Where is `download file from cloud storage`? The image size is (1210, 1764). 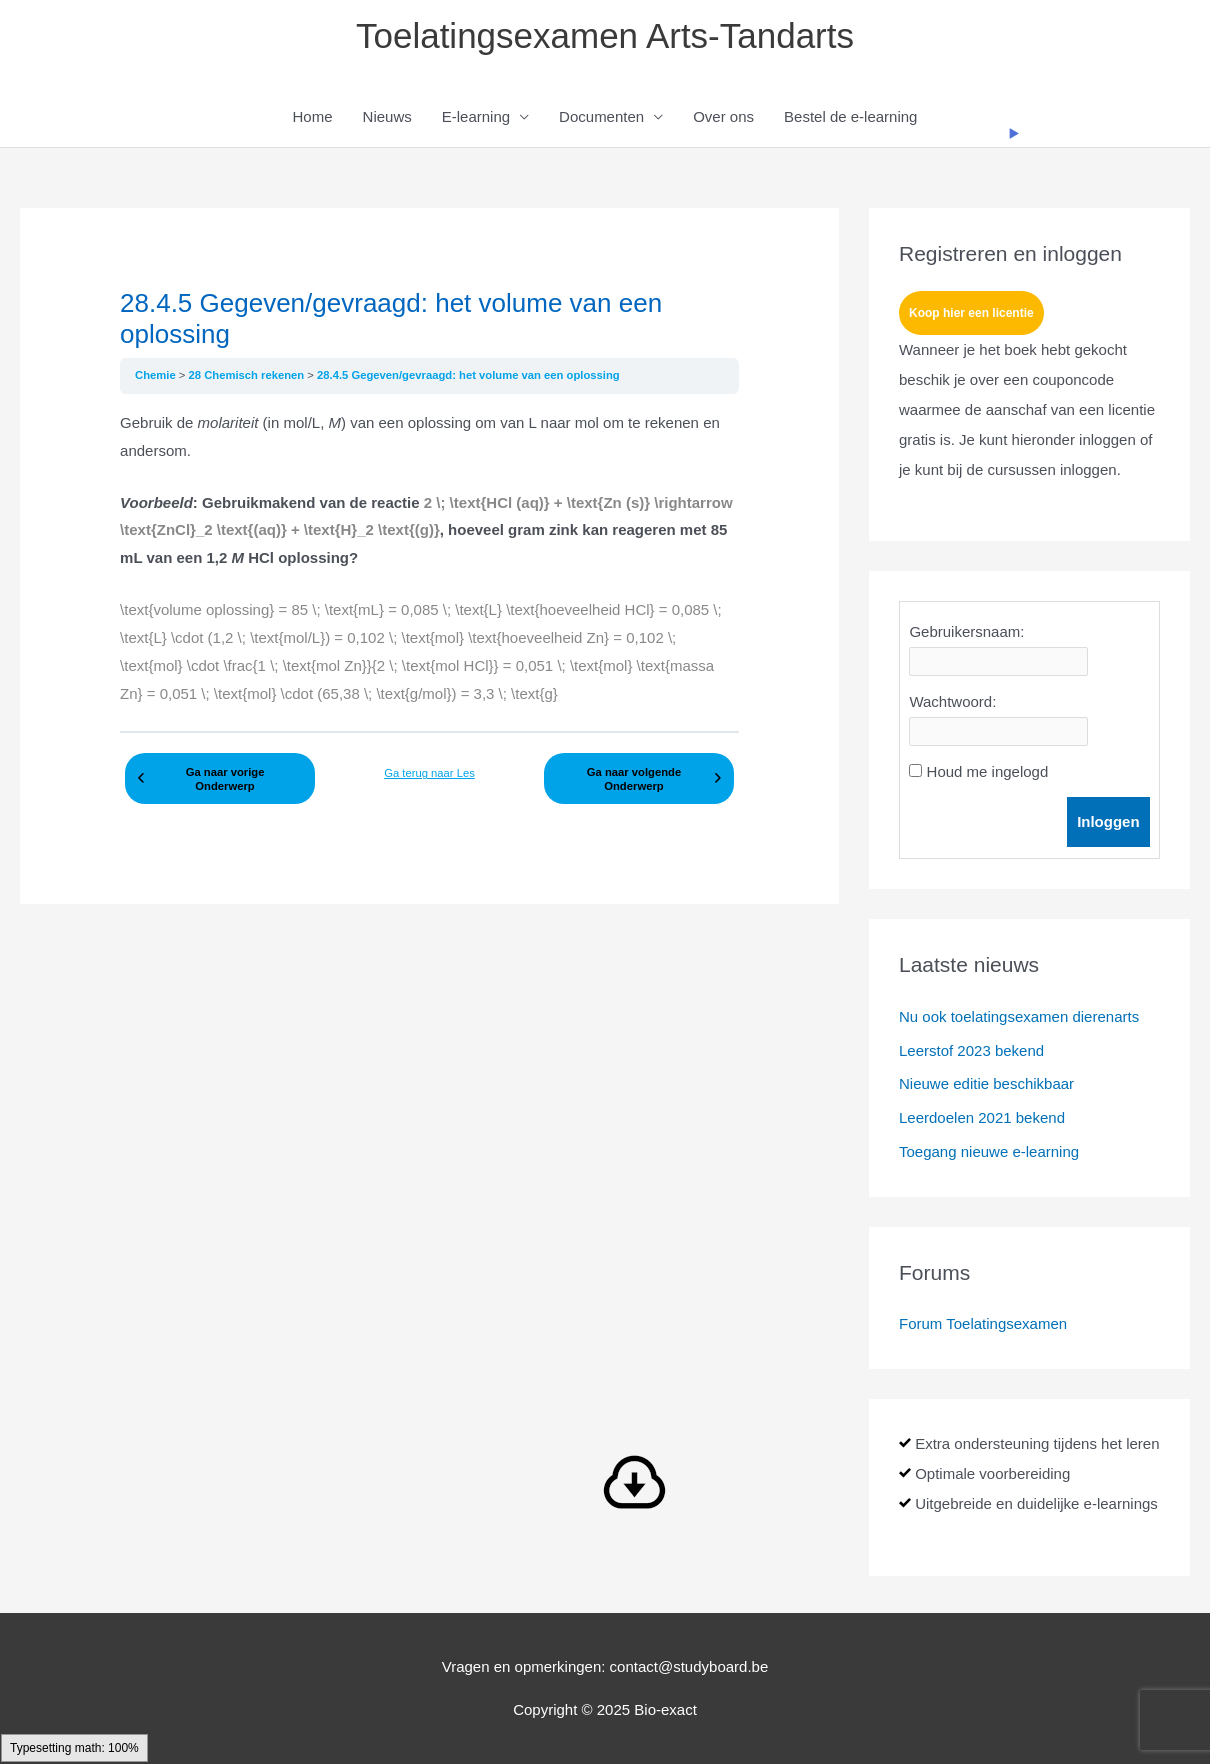 download file from cloud storage is located at coordinates (634, 1483).